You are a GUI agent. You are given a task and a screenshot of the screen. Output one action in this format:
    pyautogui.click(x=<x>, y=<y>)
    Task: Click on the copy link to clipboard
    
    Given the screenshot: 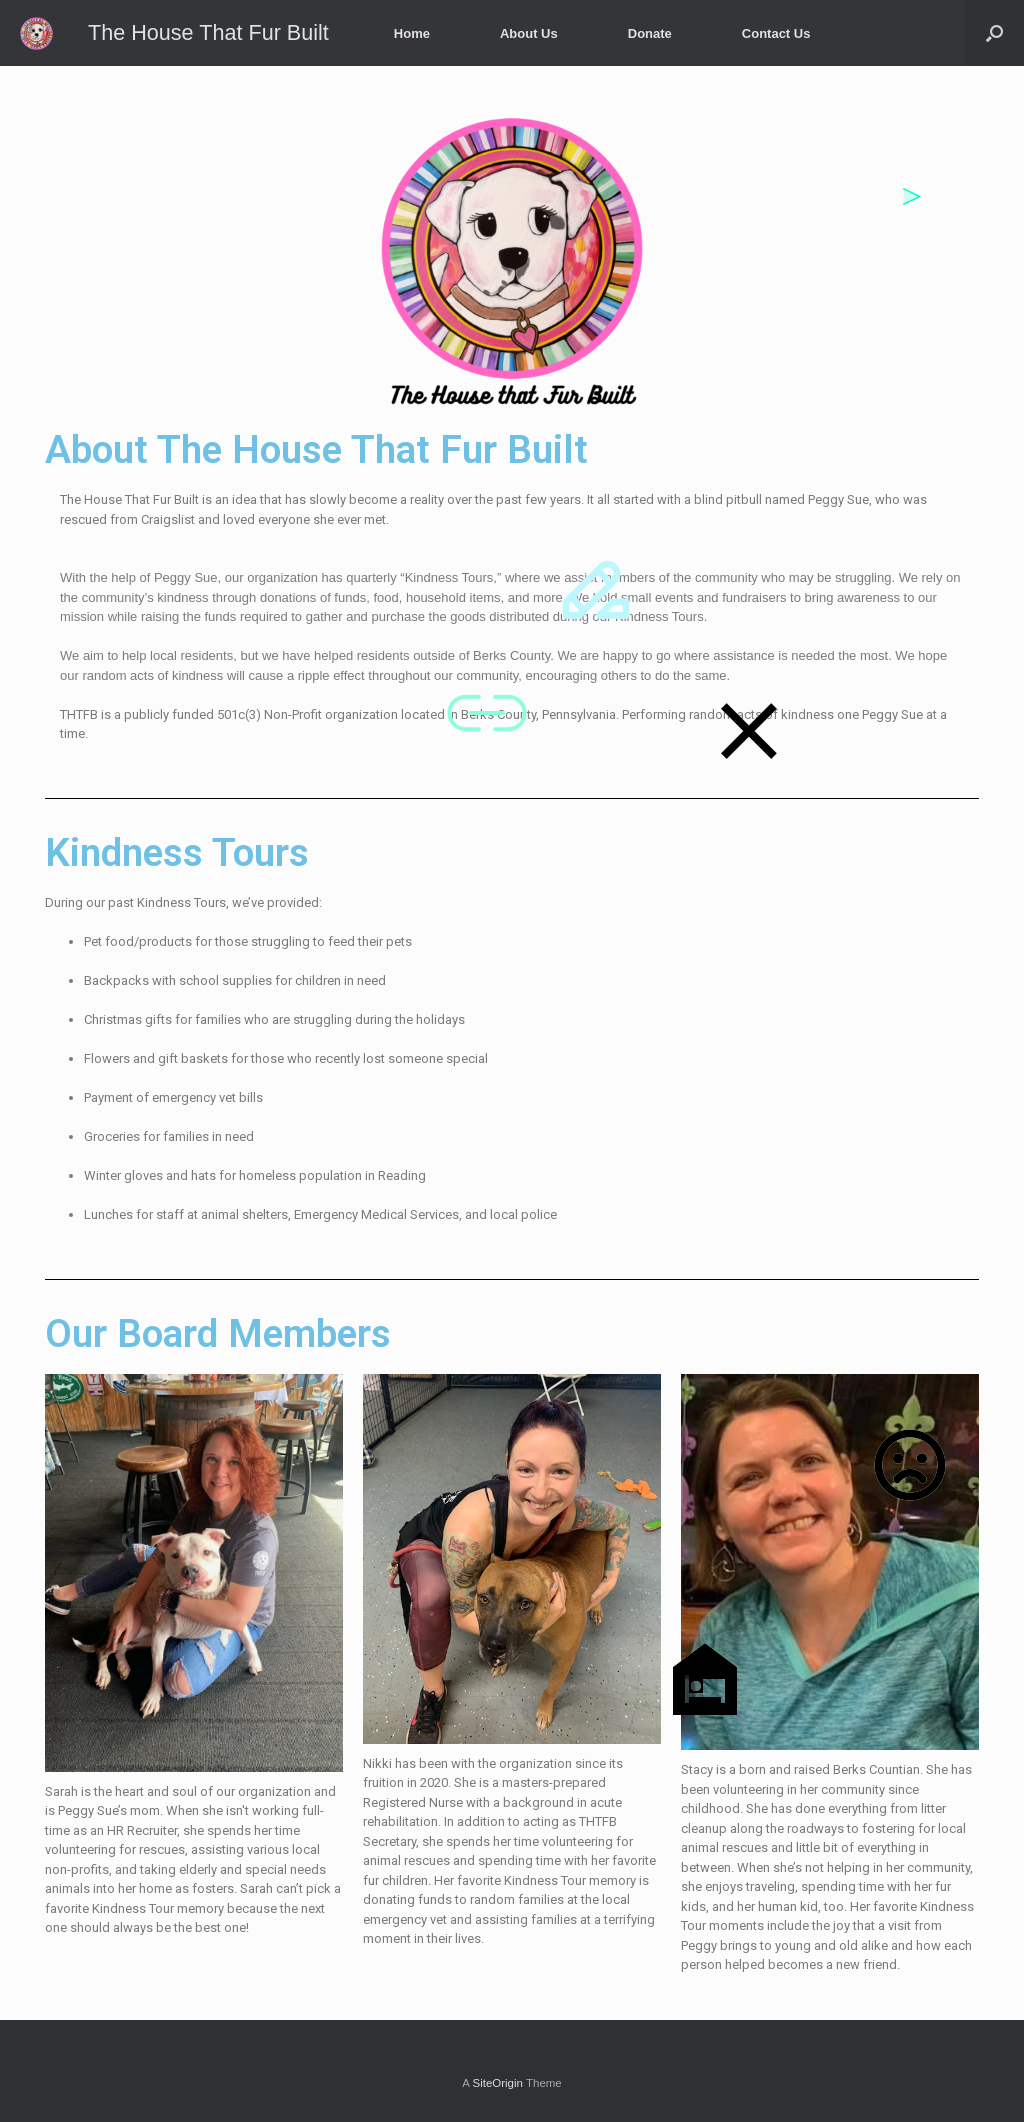 What is the action you would take?
    pyautogui.click(x=487, y=713)
    